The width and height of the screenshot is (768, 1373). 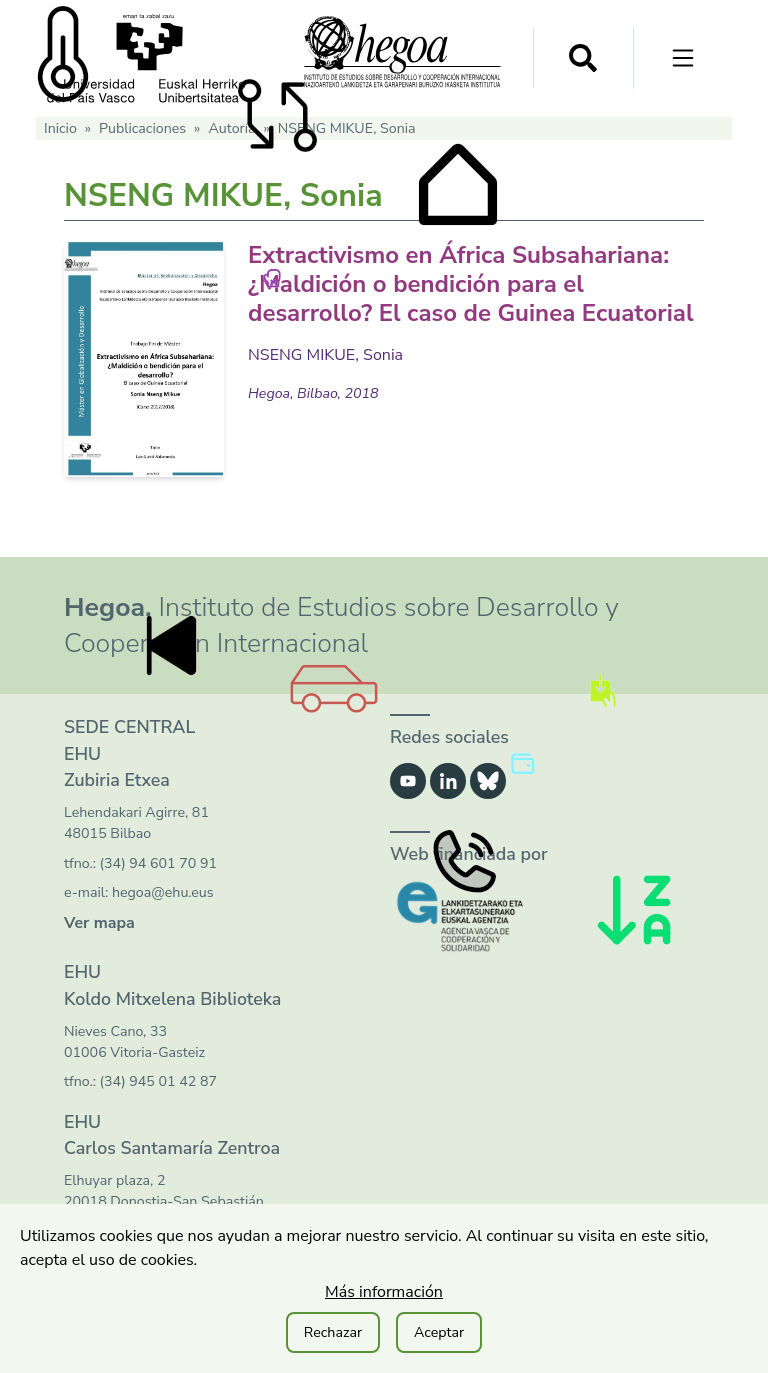 I want to click on sort items in reverse alphabetical order (Z to A), so click(x=636, y=910).